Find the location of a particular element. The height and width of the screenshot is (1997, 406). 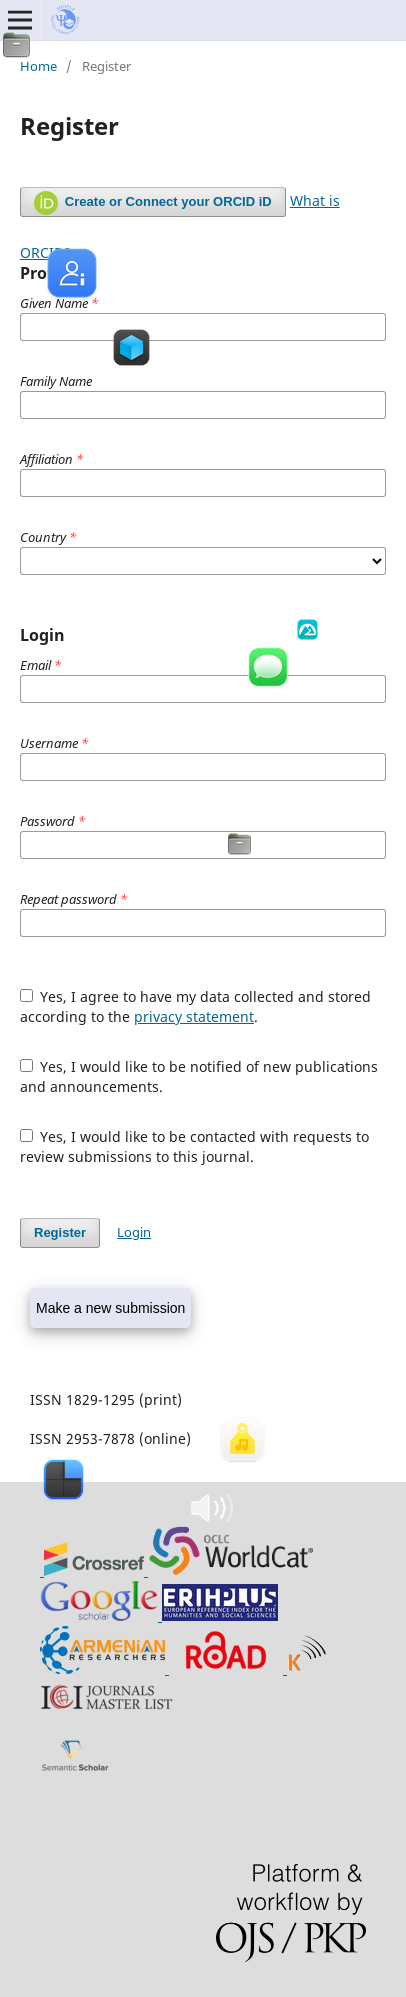

open ear tag music metadata editor is located at coordinates (242, 1439).